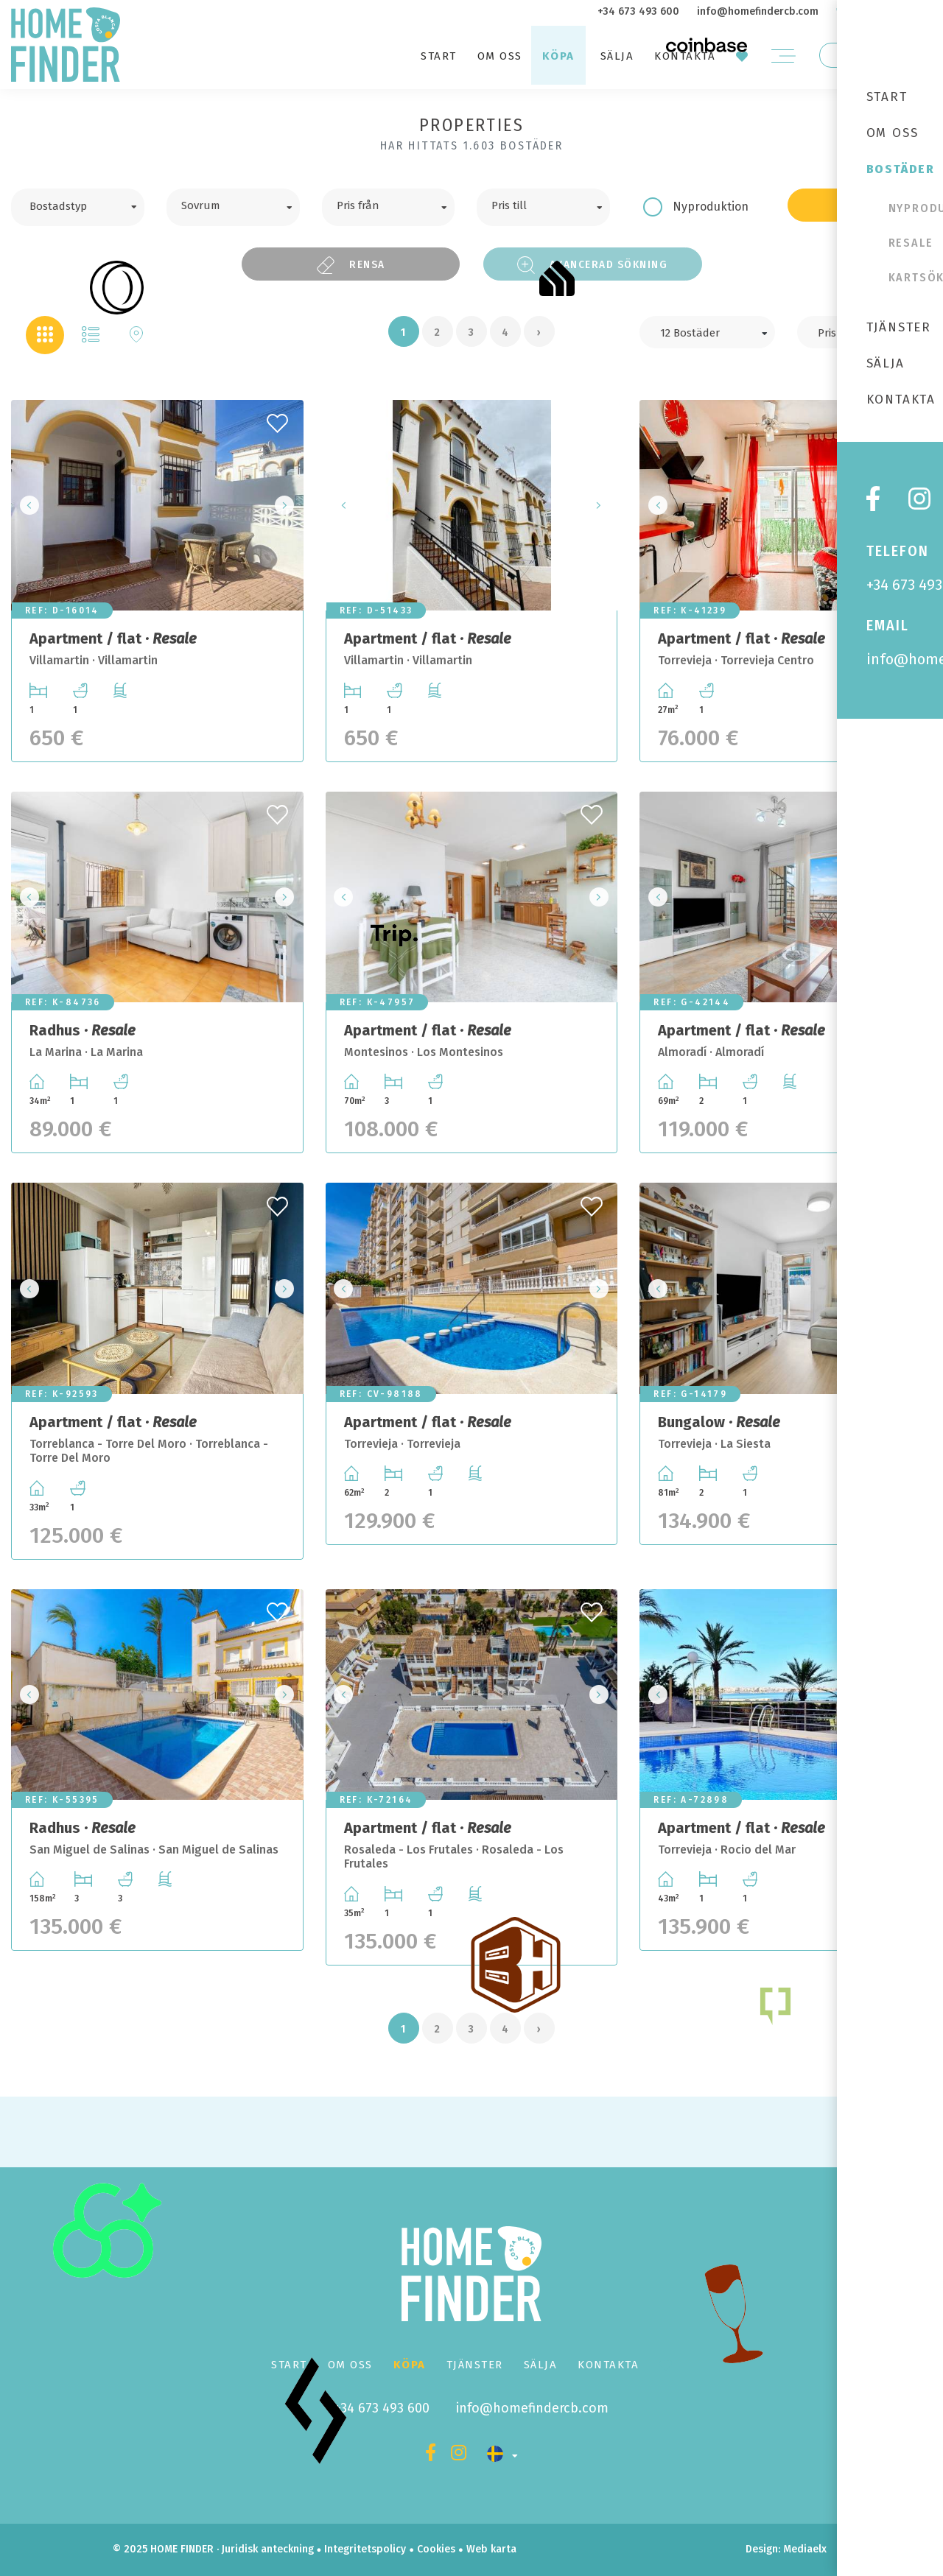 Image resolution: width=943 pixels, height=2576 pixels. I want to click on open Opera GX browser, so click(116, 287).